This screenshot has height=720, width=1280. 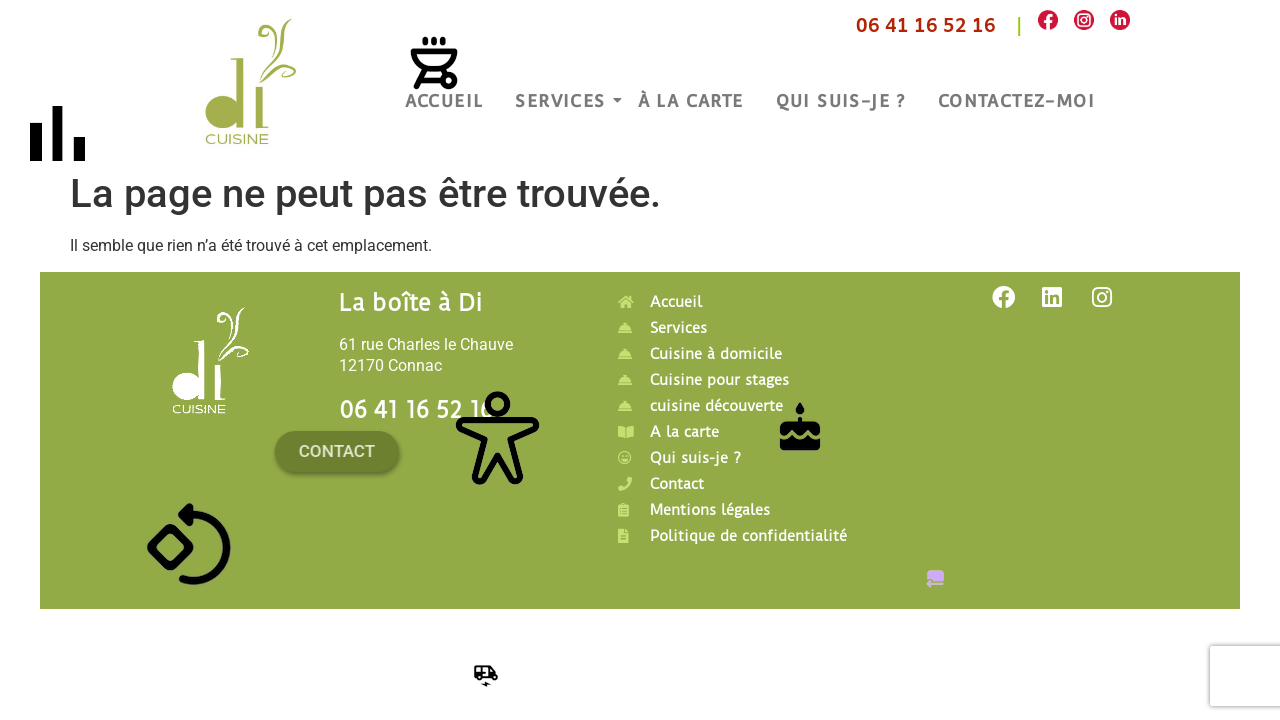 What do you see at coordinates (497, 439) in the screenshot?
I see `accessibility settings or features` at bounding box center [497, 439].